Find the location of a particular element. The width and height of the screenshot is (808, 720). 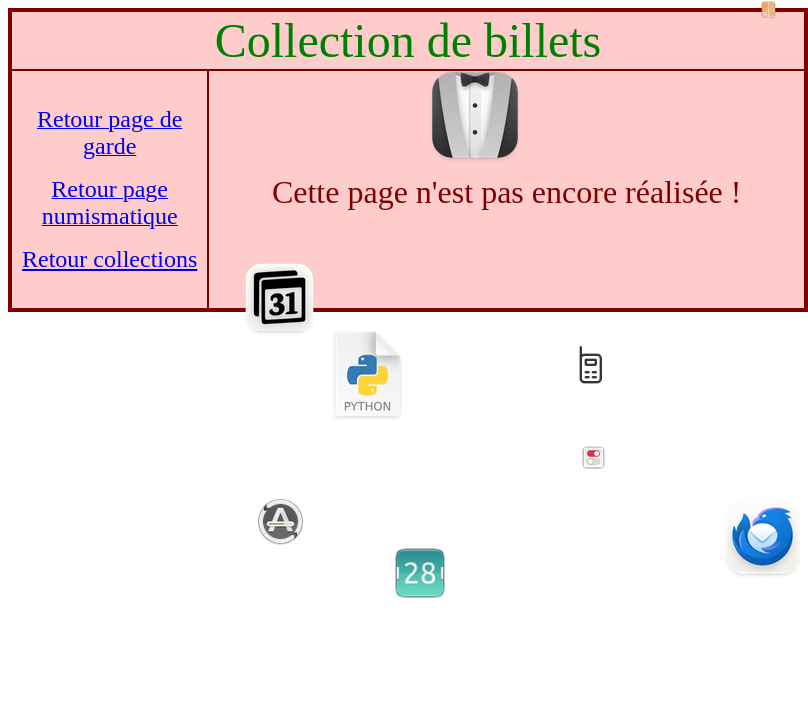

open gnome tweaks settings is located at coordinates (593, 457).